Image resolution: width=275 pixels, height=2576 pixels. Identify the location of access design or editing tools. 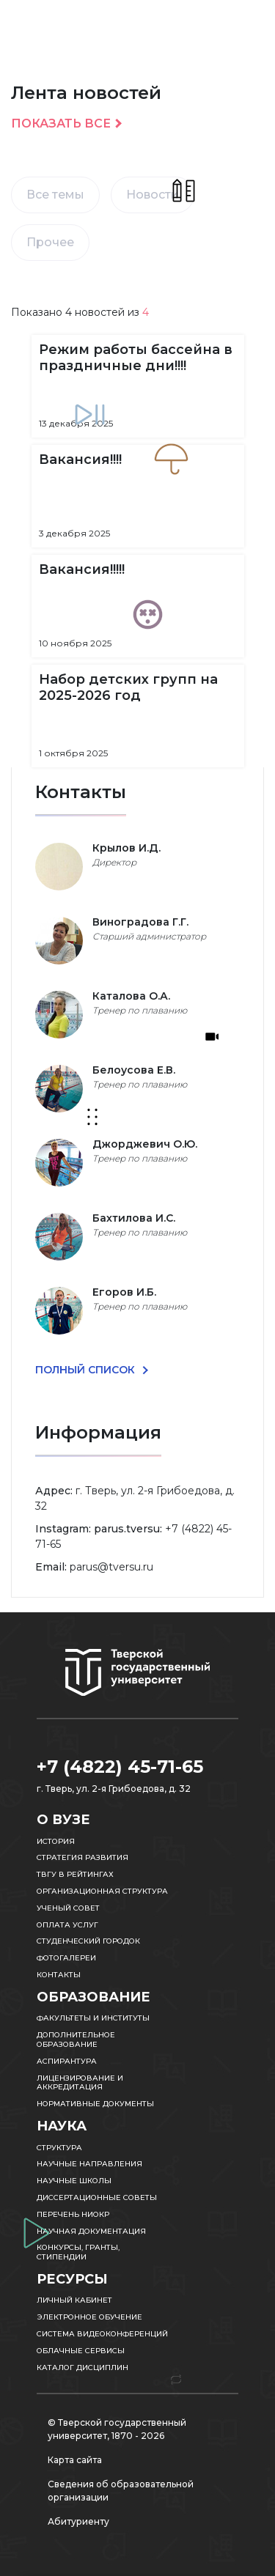
(183, 191).